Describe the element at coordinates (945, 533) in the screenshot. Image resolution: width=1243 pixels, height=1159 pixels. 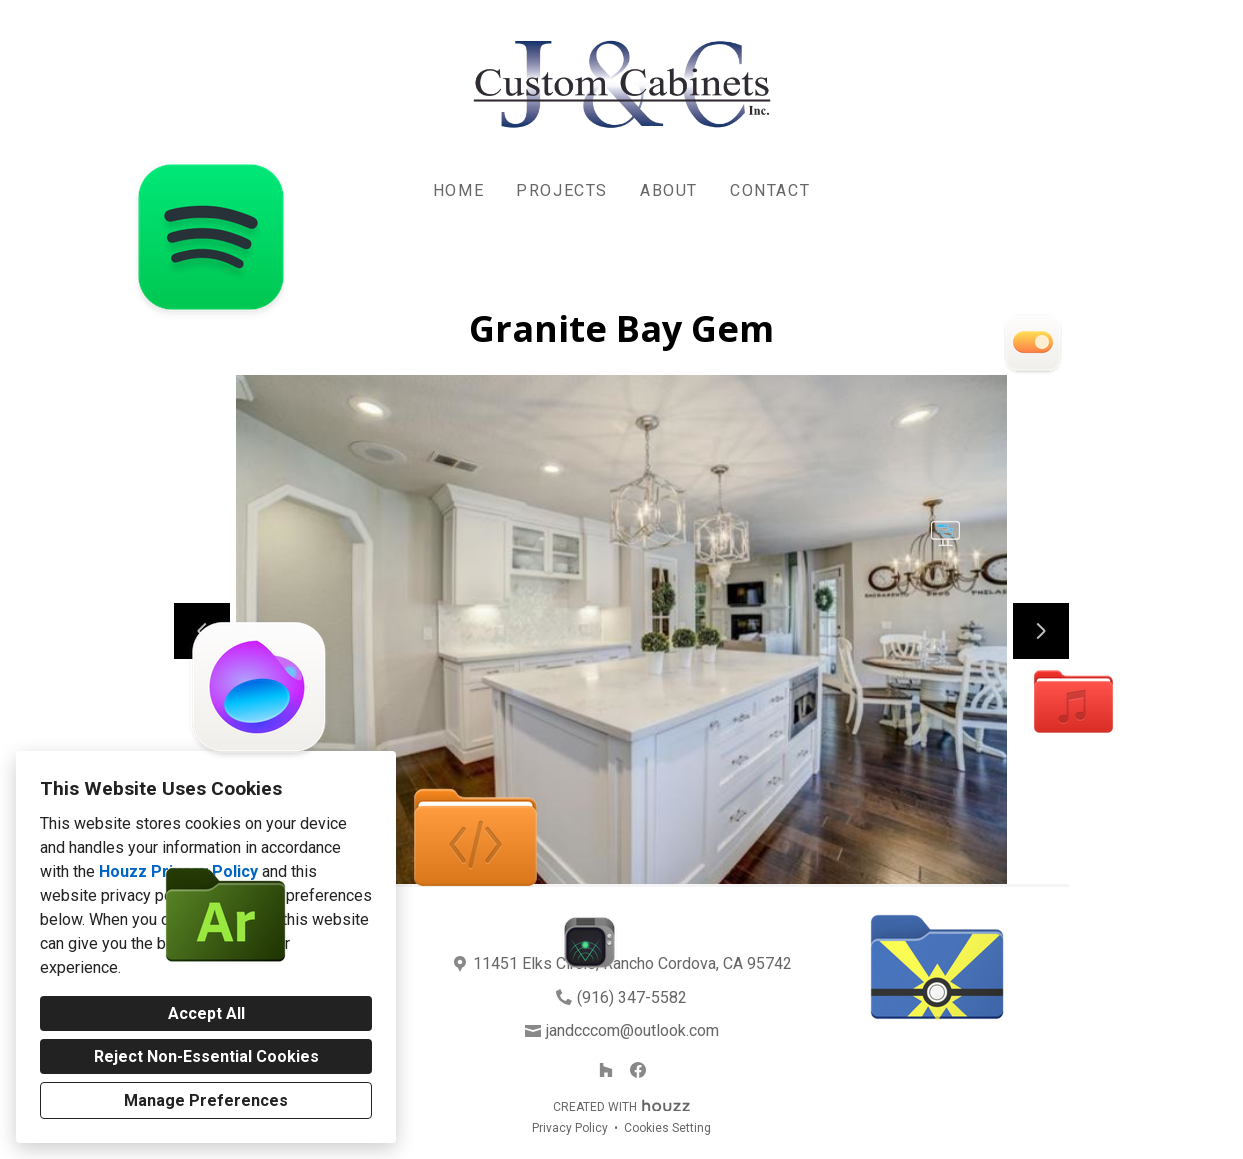
I see `rotate display to normal orientation` at that location.